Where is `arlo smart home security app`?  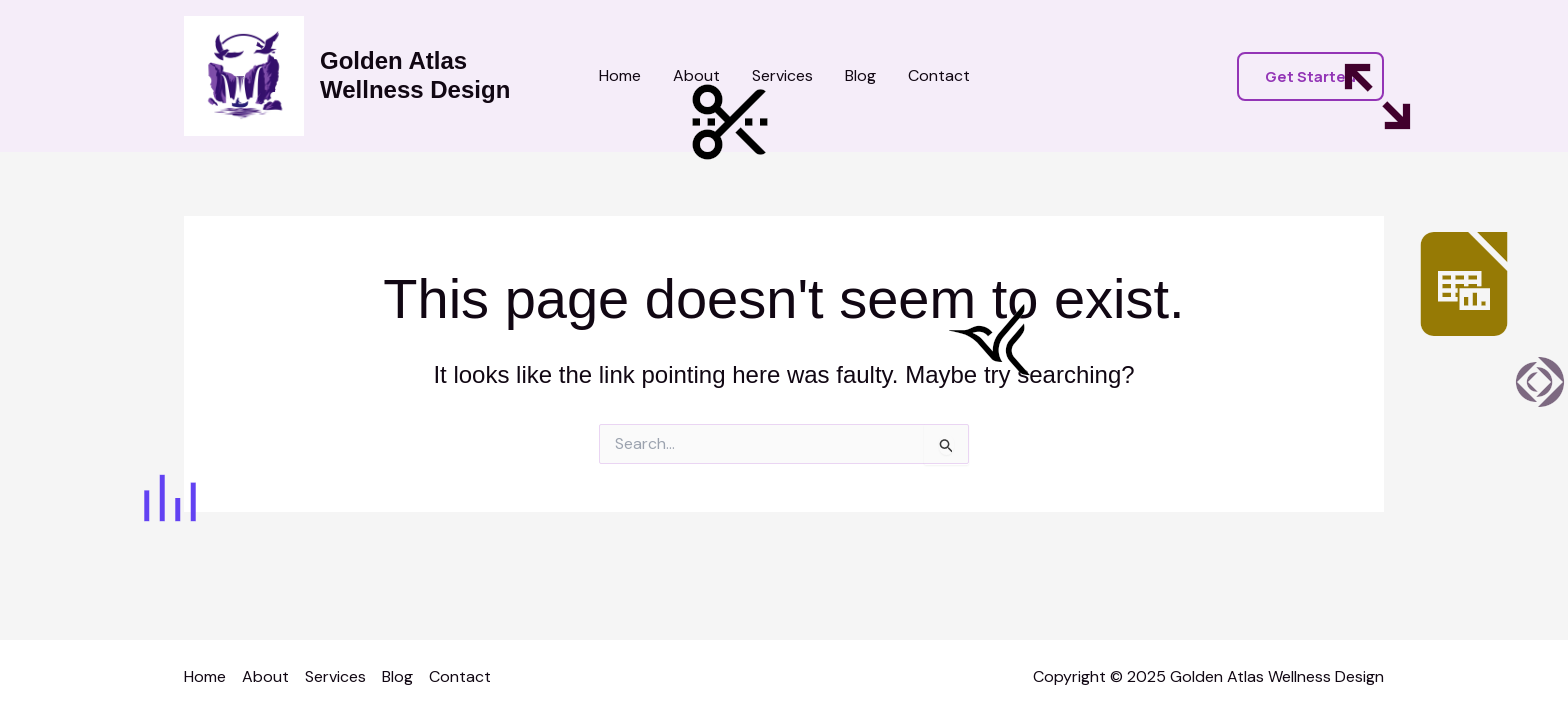
arlo smart home security app is located at coordinates (989, 339).